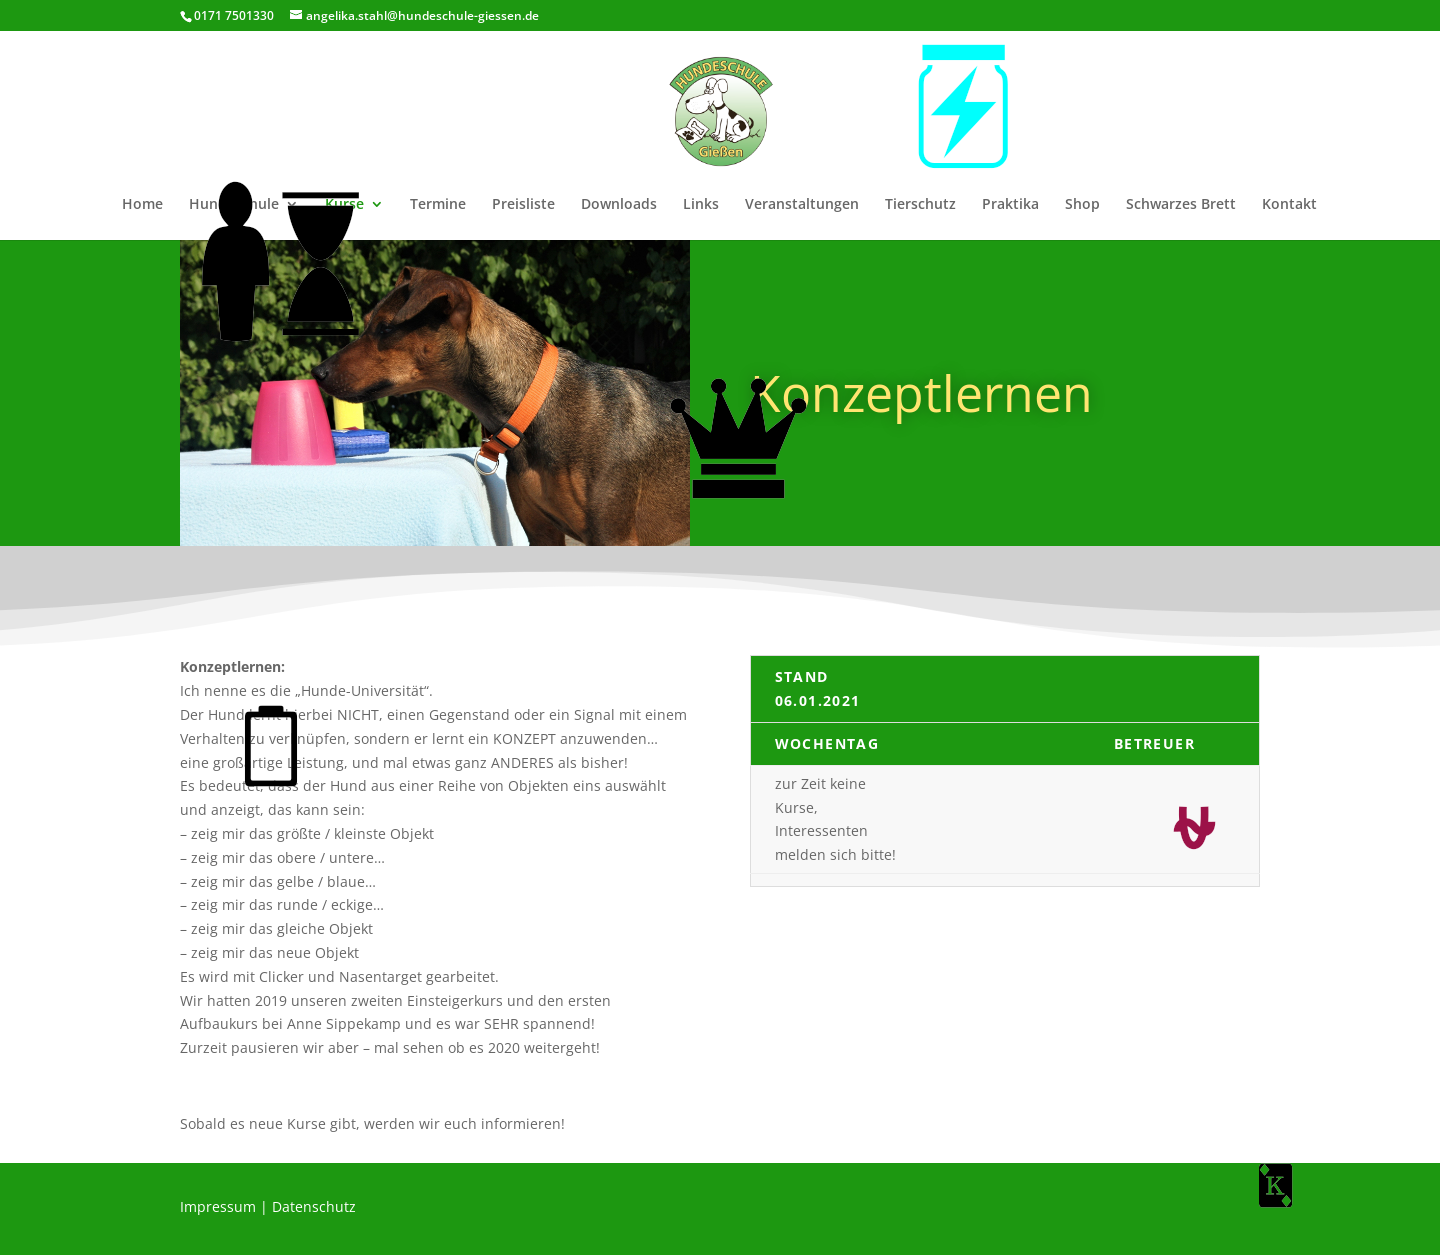 This screenshot has height=1255, width=1440. Describe the element at coordinates (738, 428) in the screenshot. I see `chess queen game piece` at that location.